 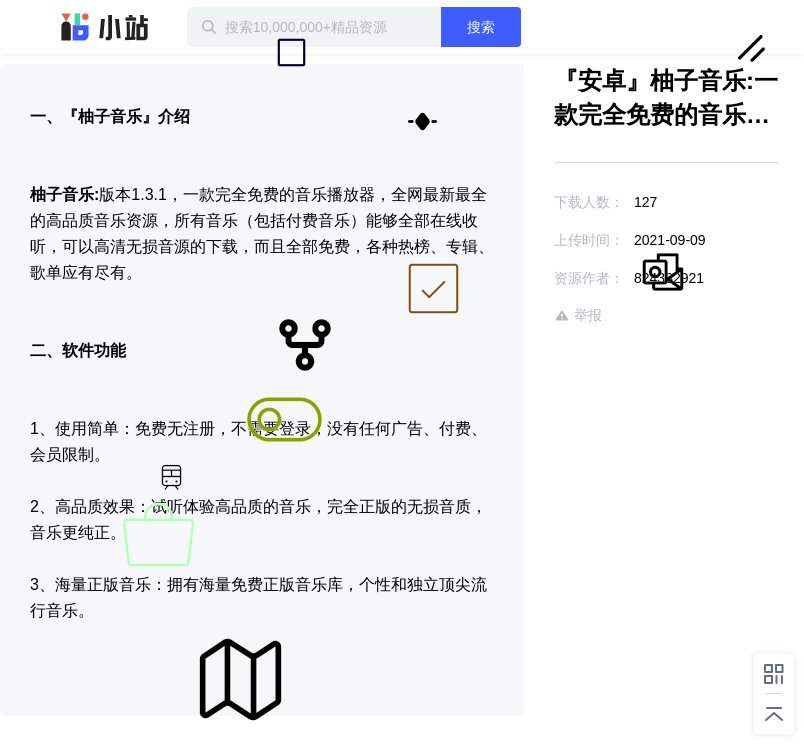 What do you see at coordinates (291, 52) in the screenshot?
I see `stop or halt media playback` at bounding box center [291, 52].